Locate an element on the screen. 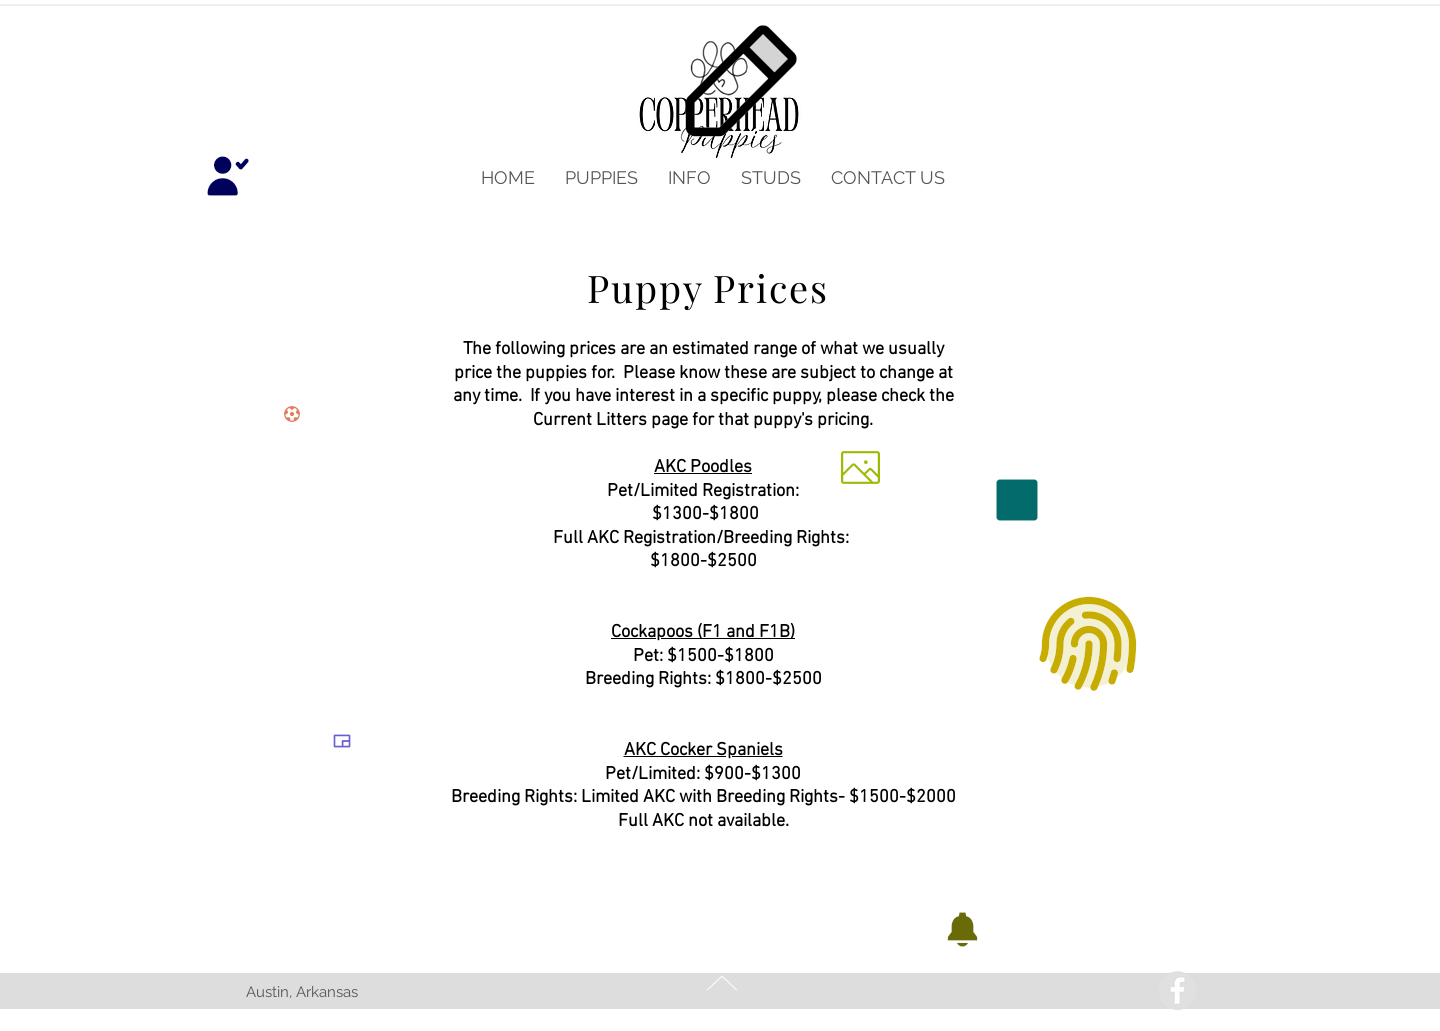  access sports or soccer-related content is located at coordinates (292, 414).